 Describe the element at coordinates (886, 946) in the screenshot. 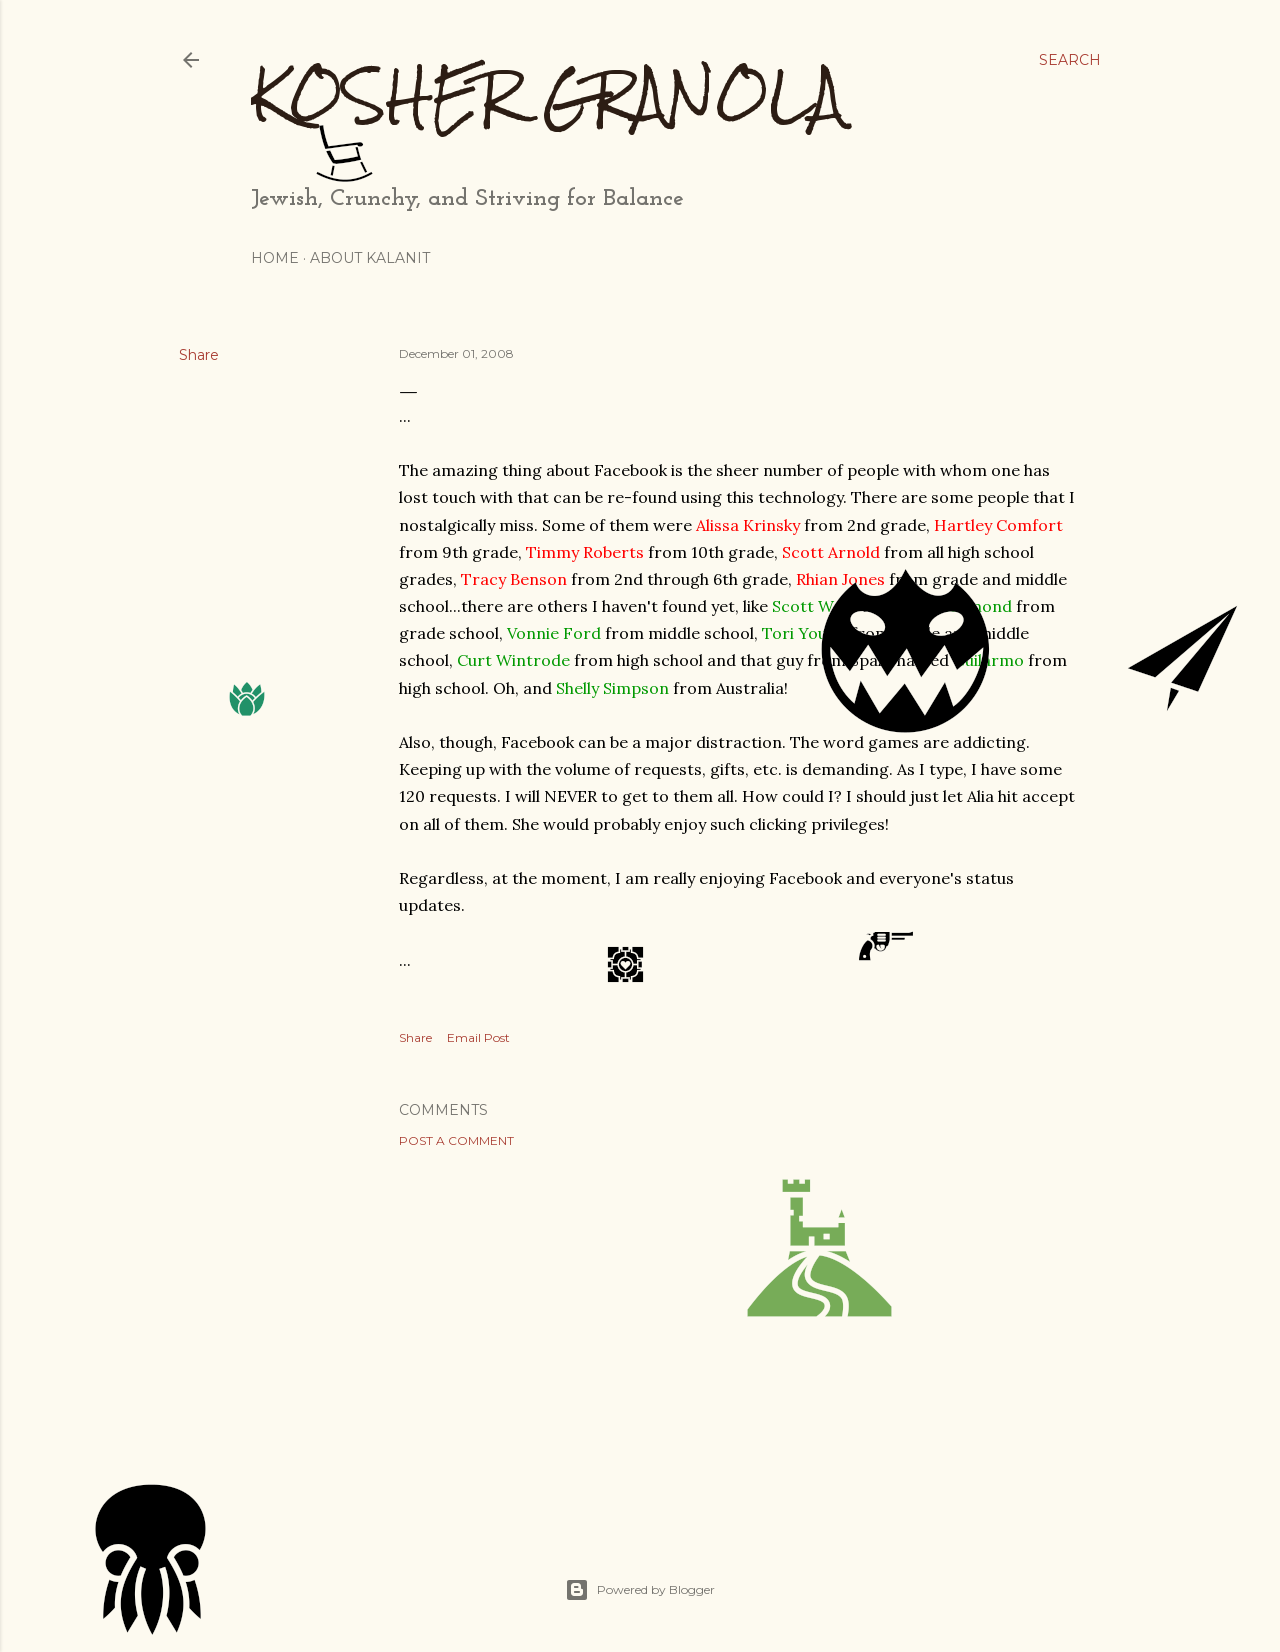

I see `select revolver weapon in game inventory` at that location.